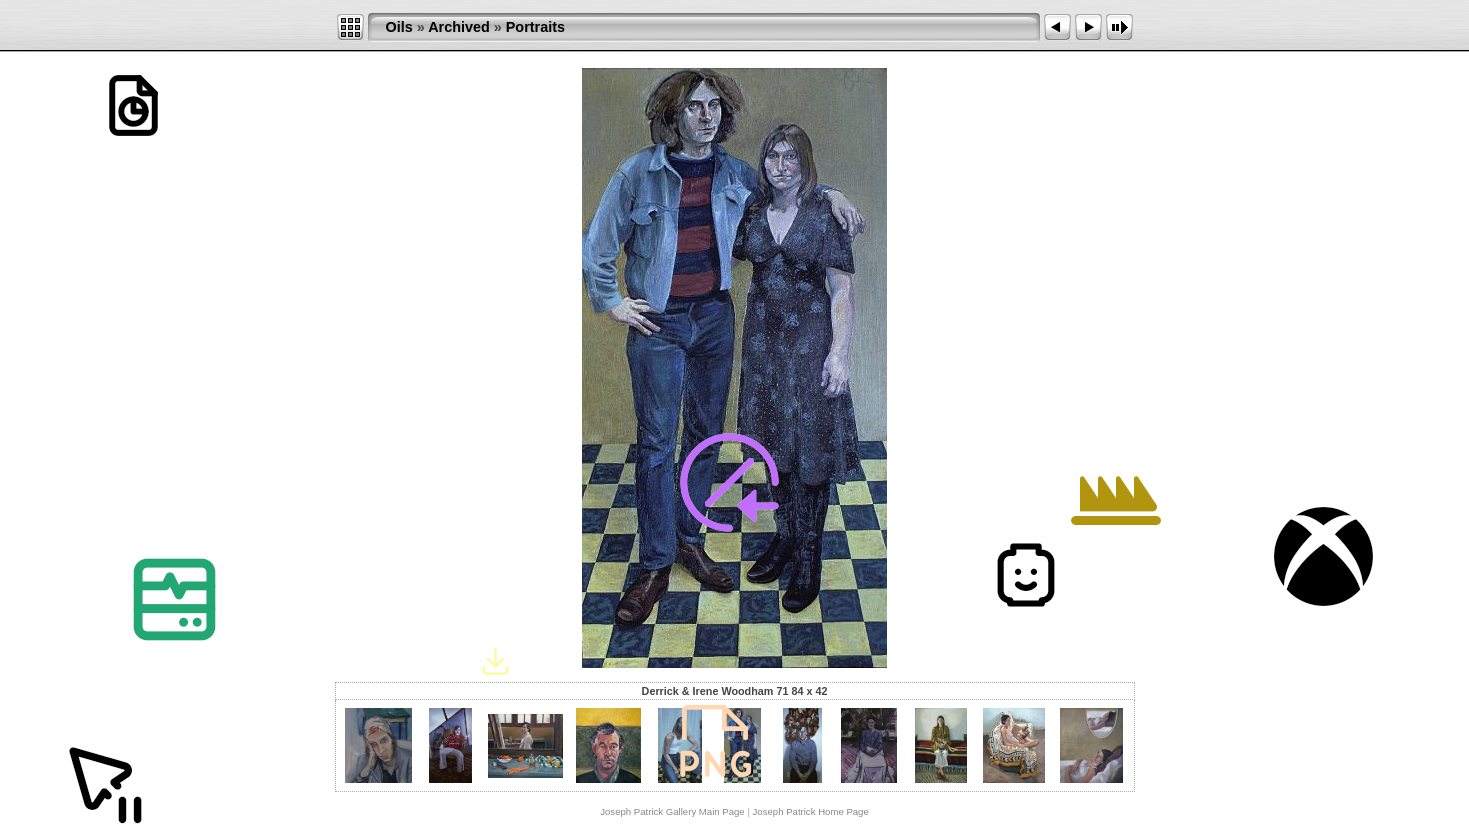 Image resolution: width=1469 pixels, height=827 pixels. What do you see at coordinates (1116, 498) in the screenshot?
I see `indicates a road hazard or spike strip ahead` at bounding box center [1116, 498].